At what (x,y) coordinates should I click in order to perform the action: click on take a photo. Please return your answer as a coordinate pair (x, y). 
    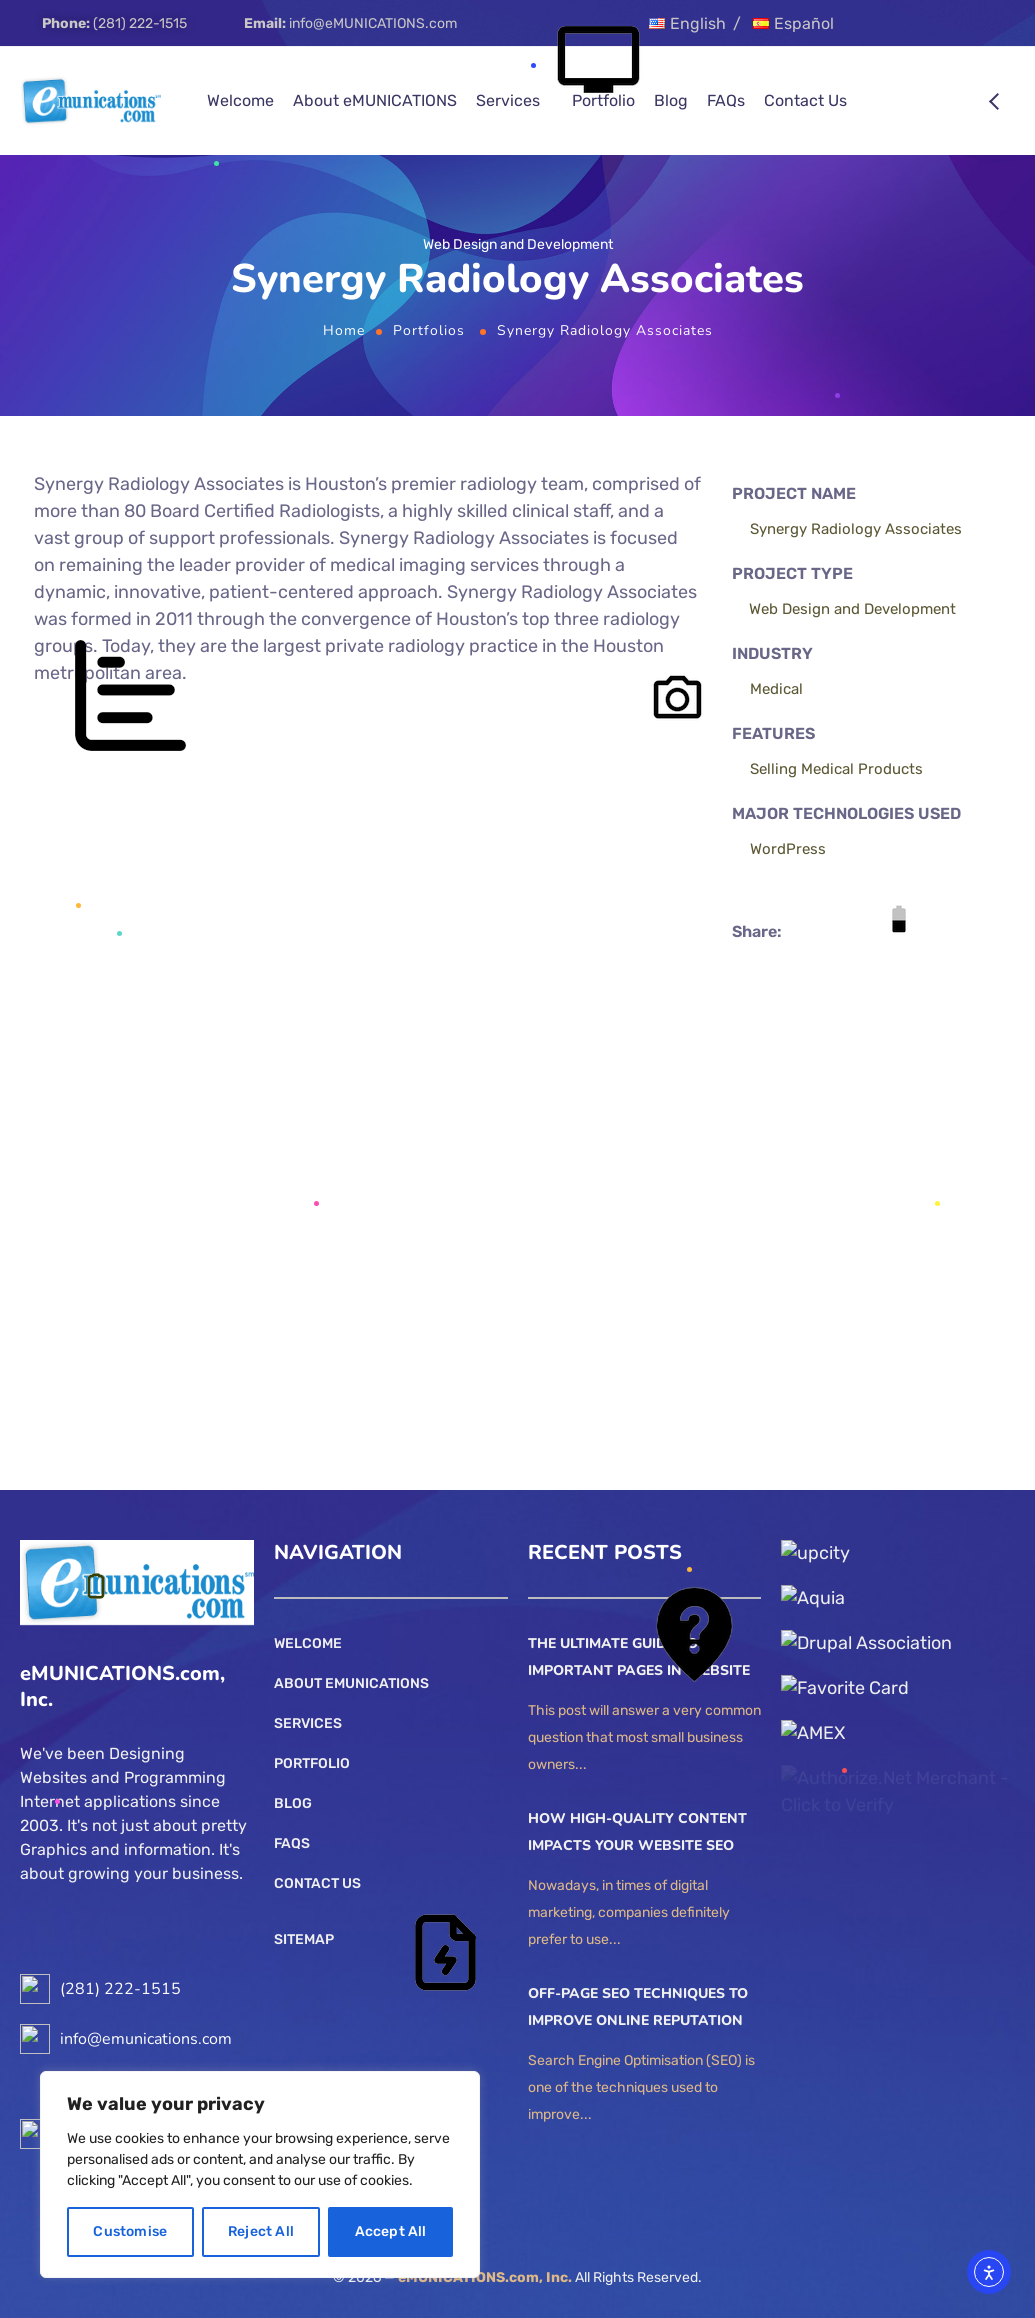
    Looking at the image, I should click on (677, 699).